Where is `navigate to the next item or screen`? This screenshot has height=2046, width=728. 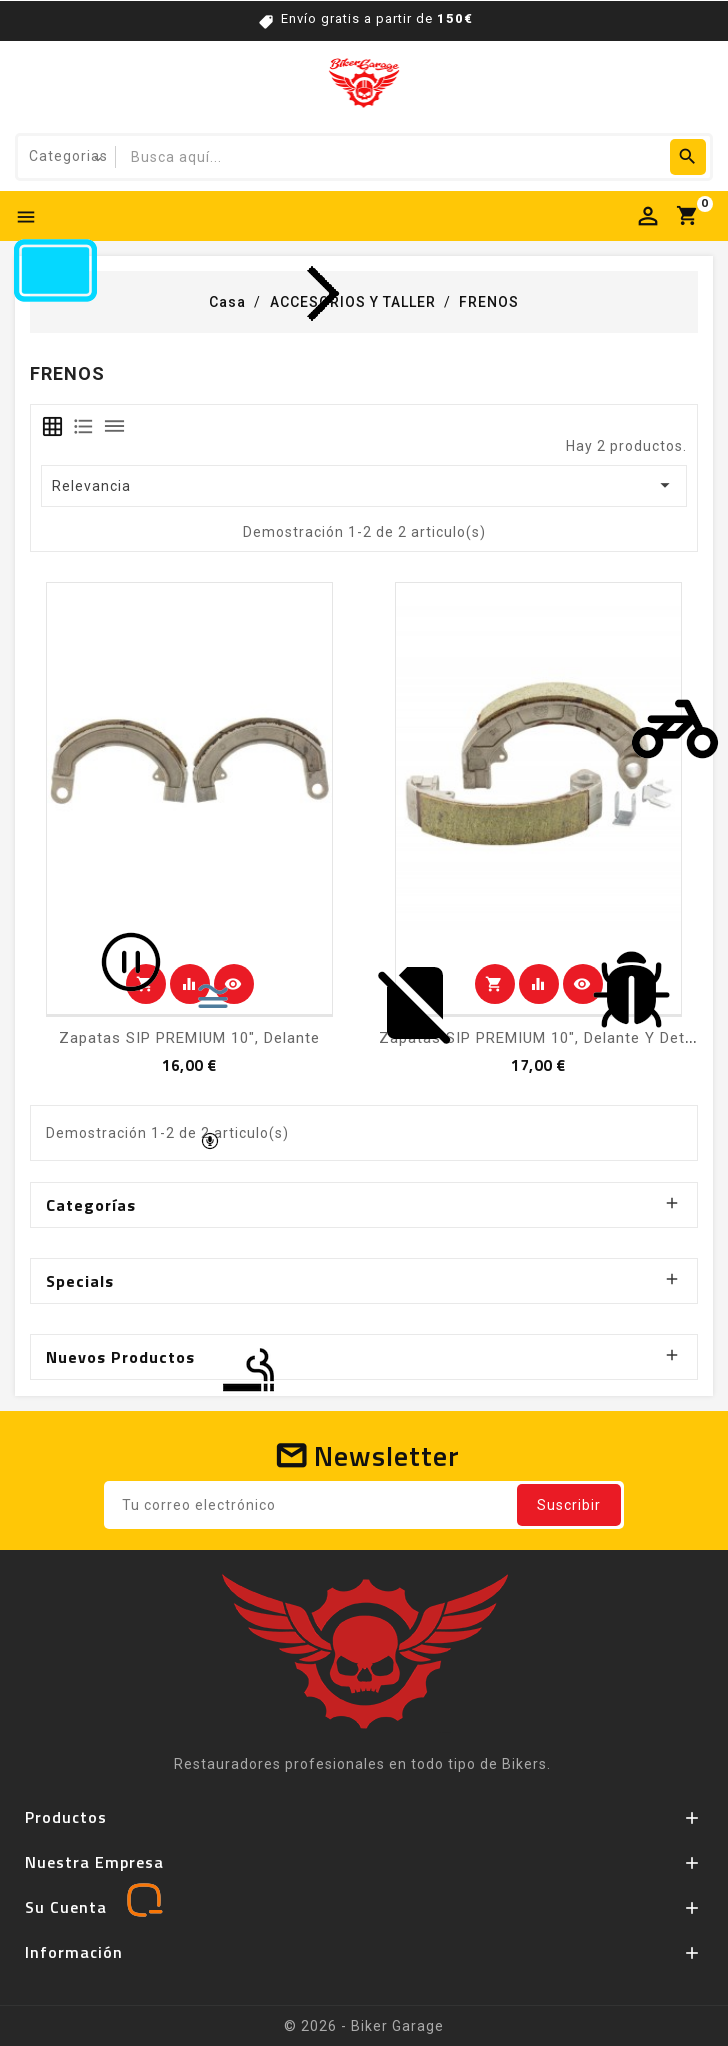 navigate to the next item or screen is located at coordinates (322, 293).